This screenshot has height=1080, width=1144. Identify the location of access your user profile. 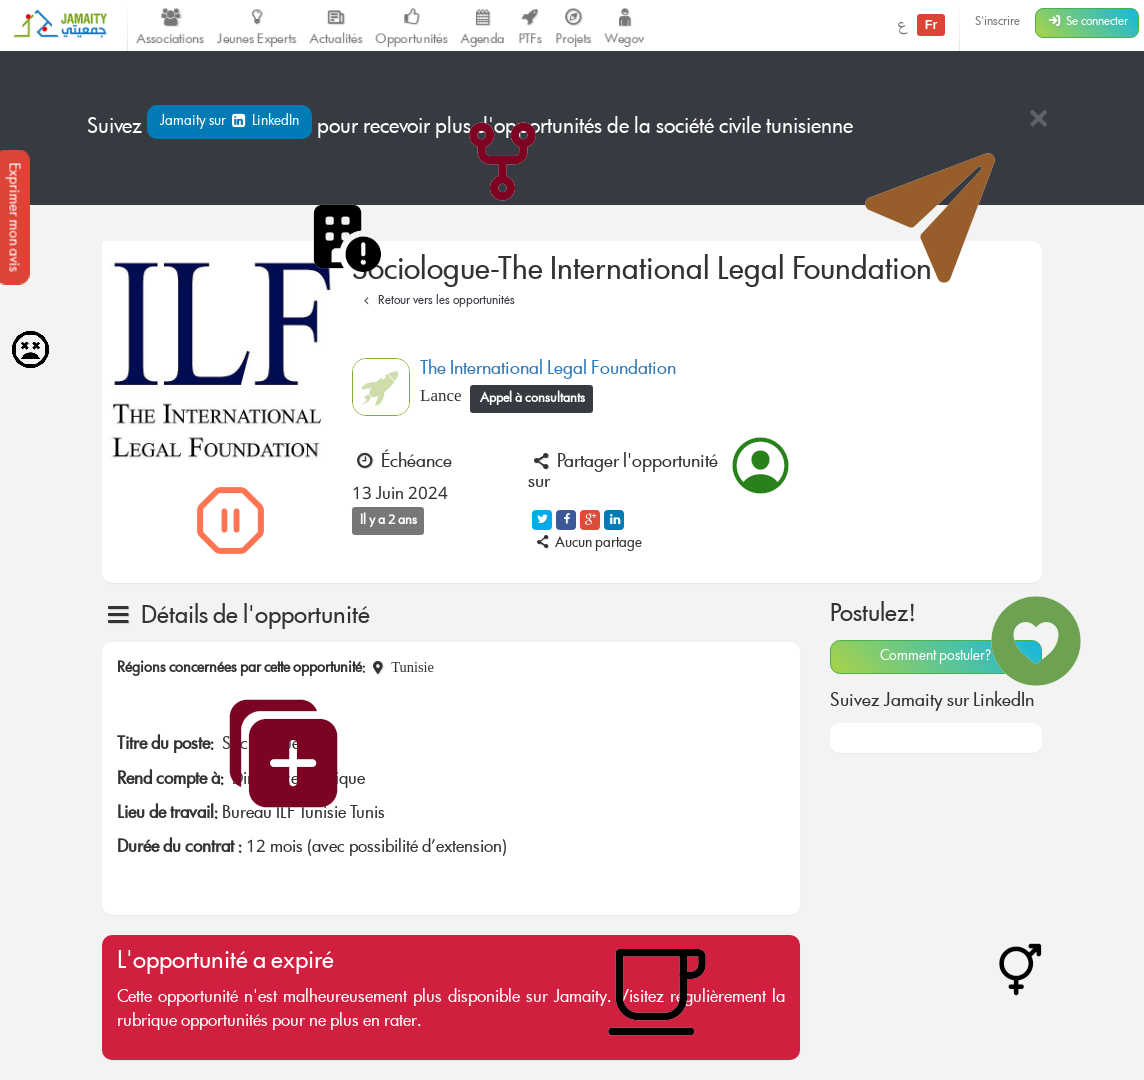
(760, 465).